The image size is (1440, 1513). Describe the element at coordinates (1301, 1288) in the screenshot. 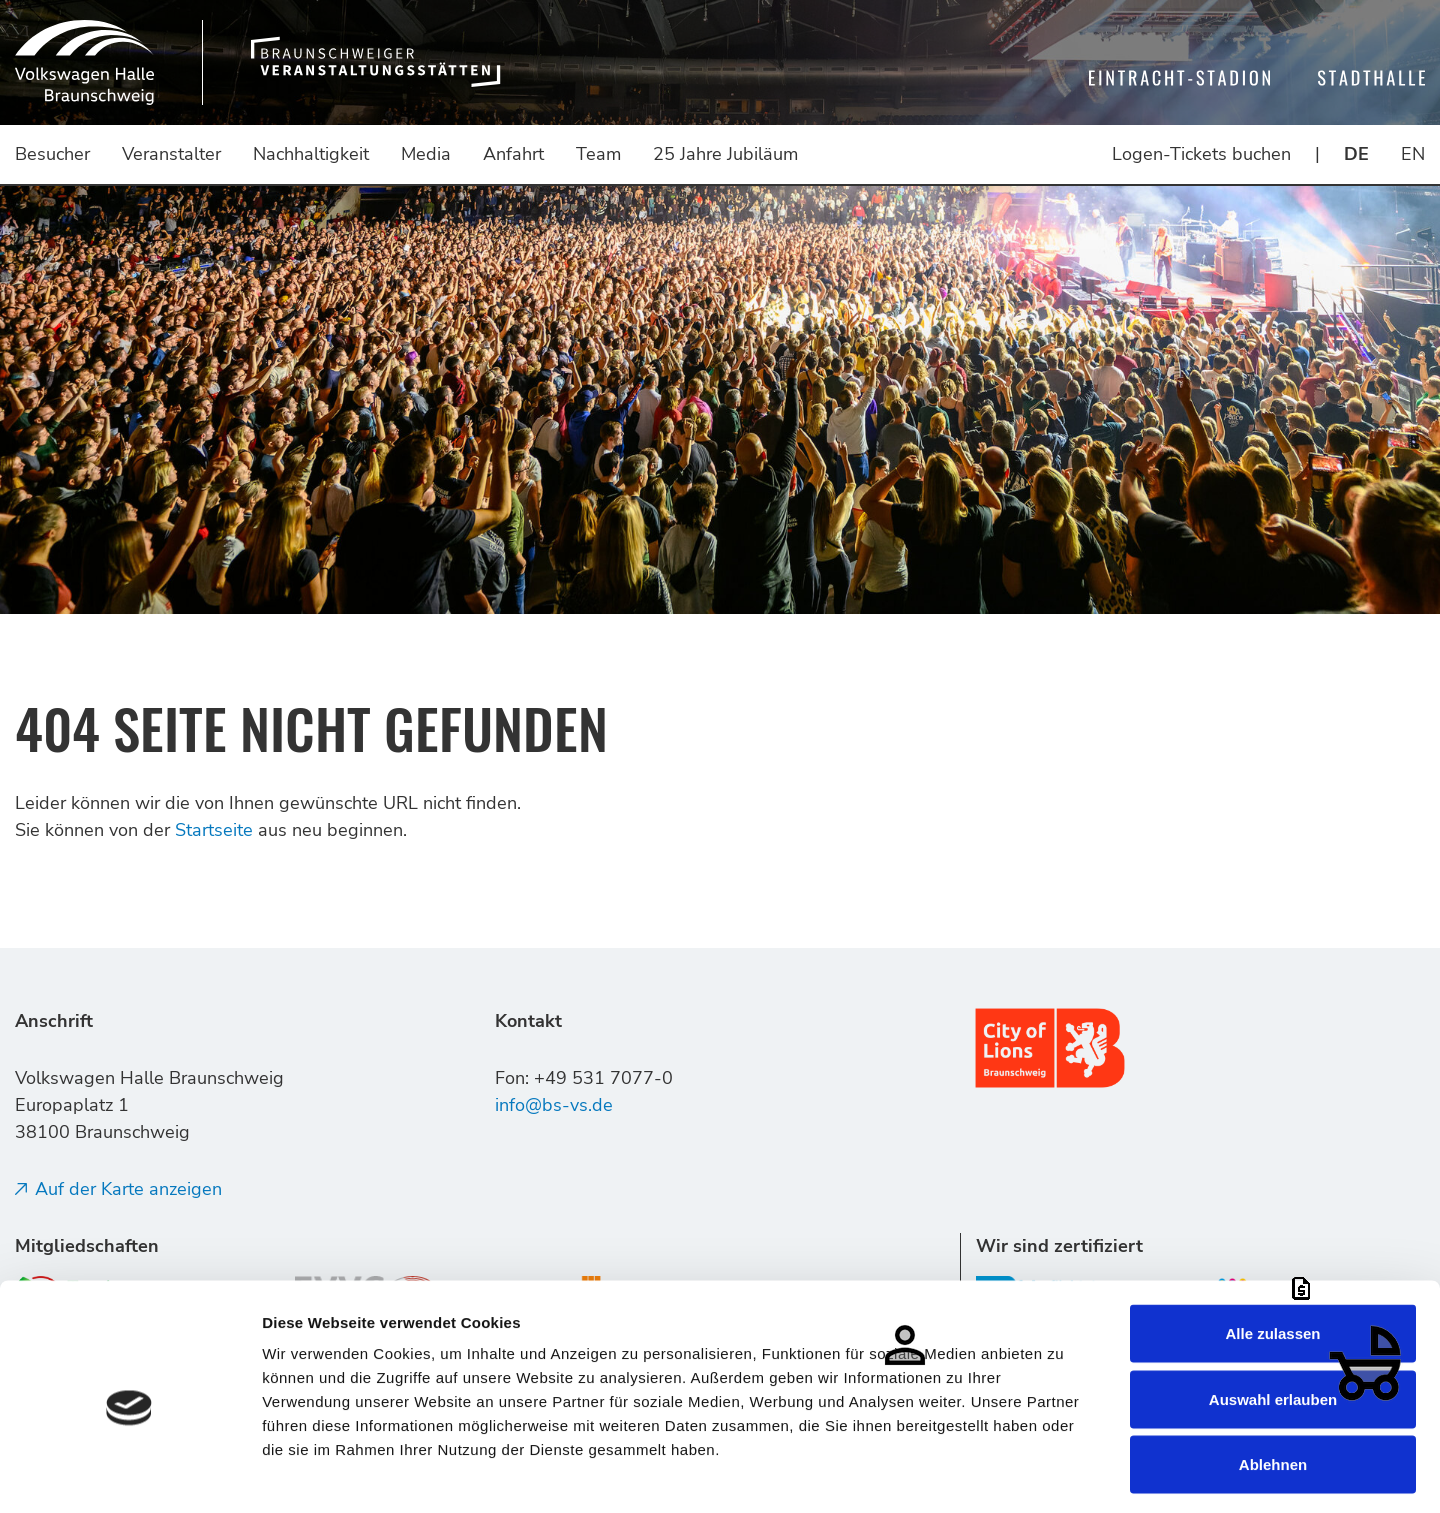

I see `request a price quote or estimate` at that location.